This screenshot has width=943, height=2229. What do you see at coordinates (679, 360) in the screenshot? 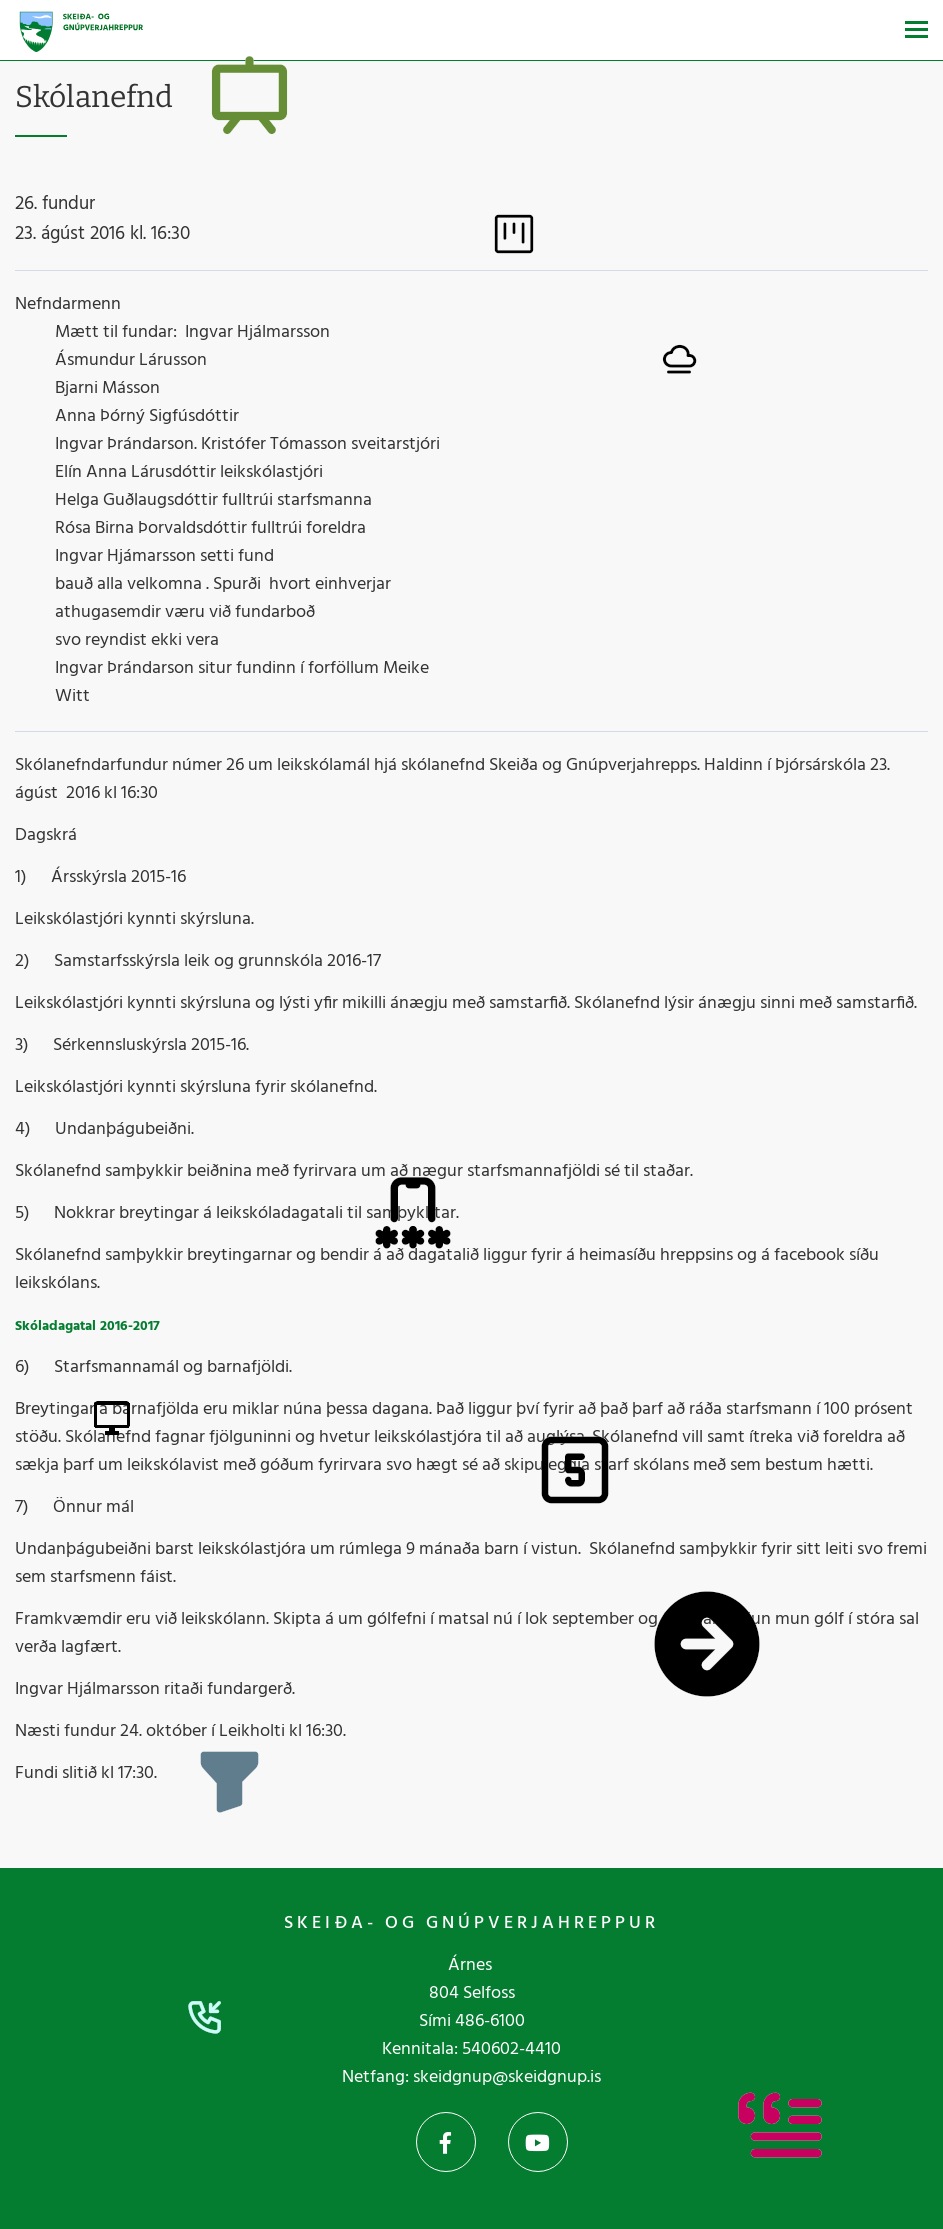
I see `indicates foggy weather conditions` at bounding box center [679, 360].